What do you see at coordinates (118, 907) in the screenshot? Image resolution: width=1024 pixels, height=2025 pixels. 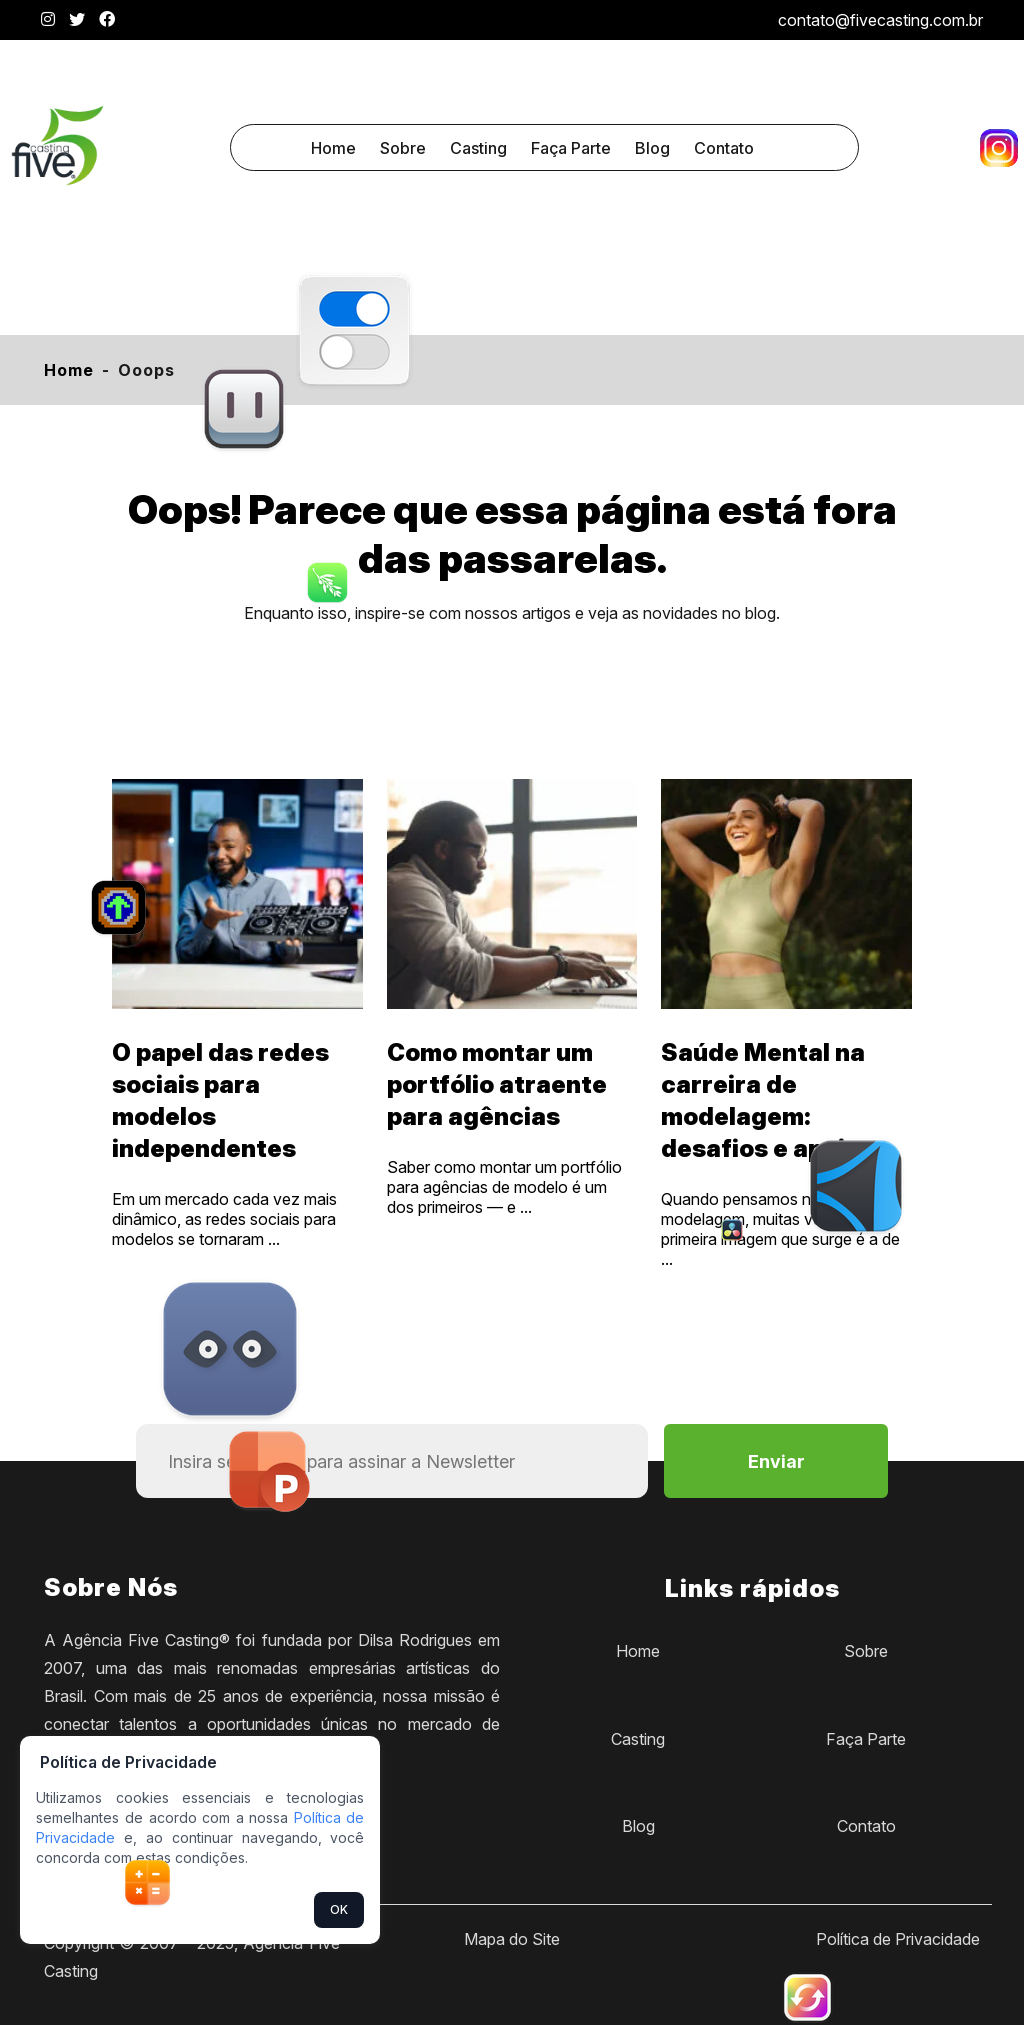 I see `launch the AAAAXY puzzle game` at bounding box center [118, 907].